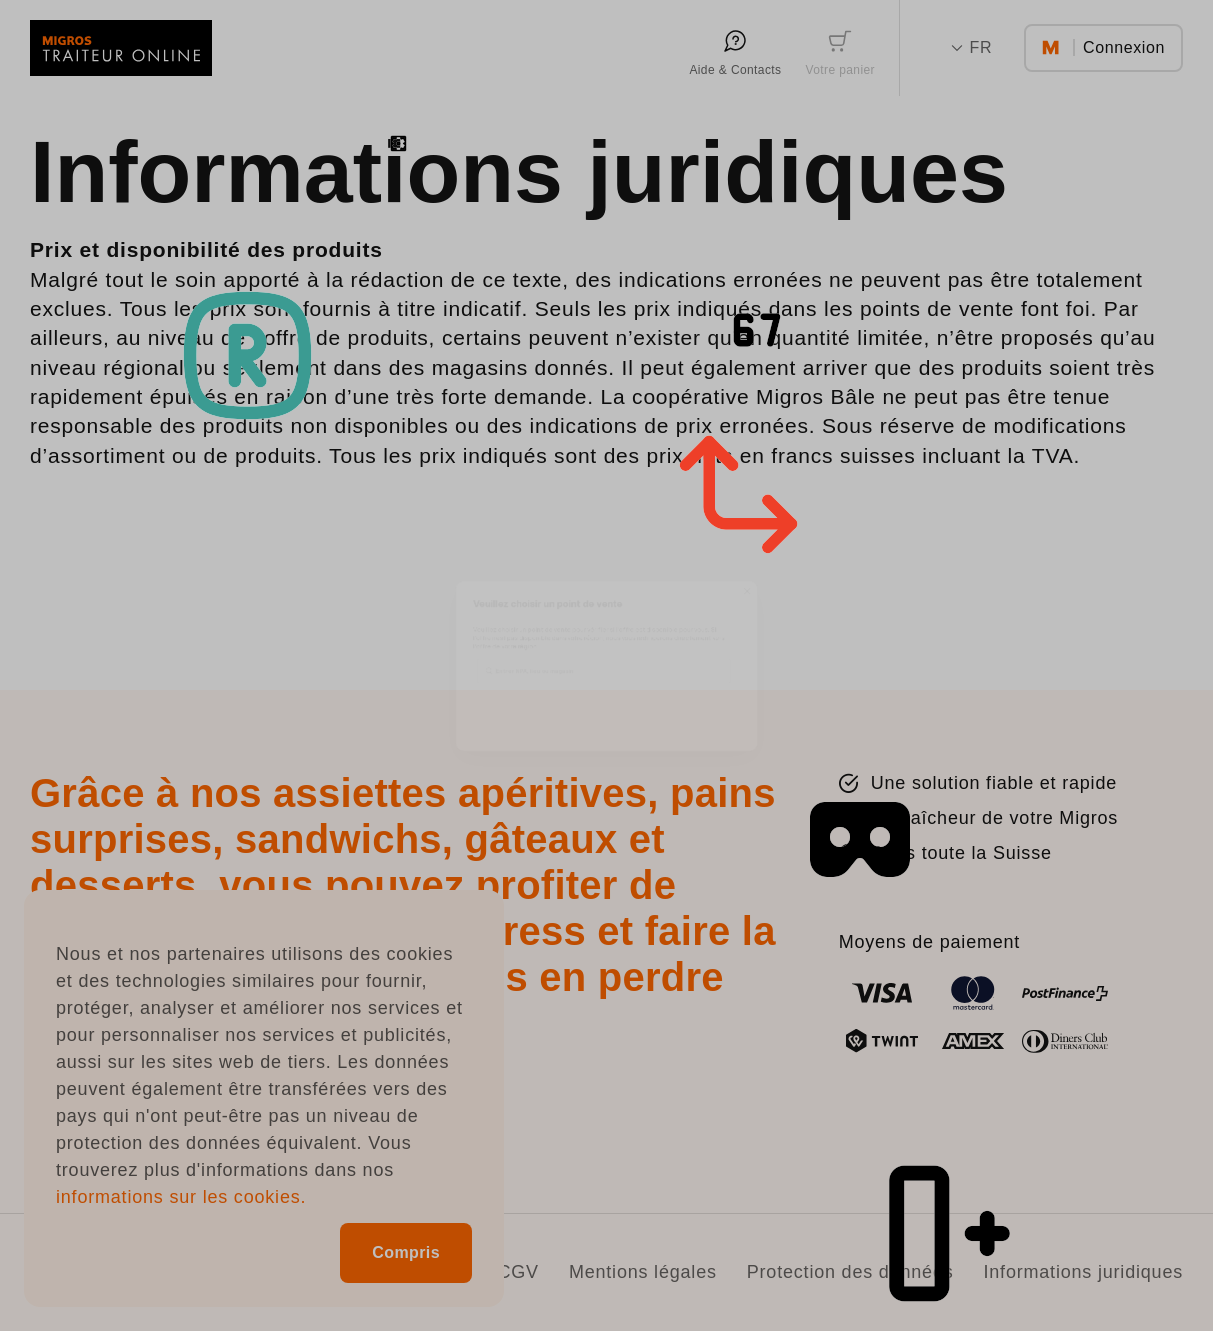 This screenshot has width=1213, height=1331. Describe the element at coordinates (247, 355) in the screenshot. I see `indicates registered trademark or rights reserved` at that location.